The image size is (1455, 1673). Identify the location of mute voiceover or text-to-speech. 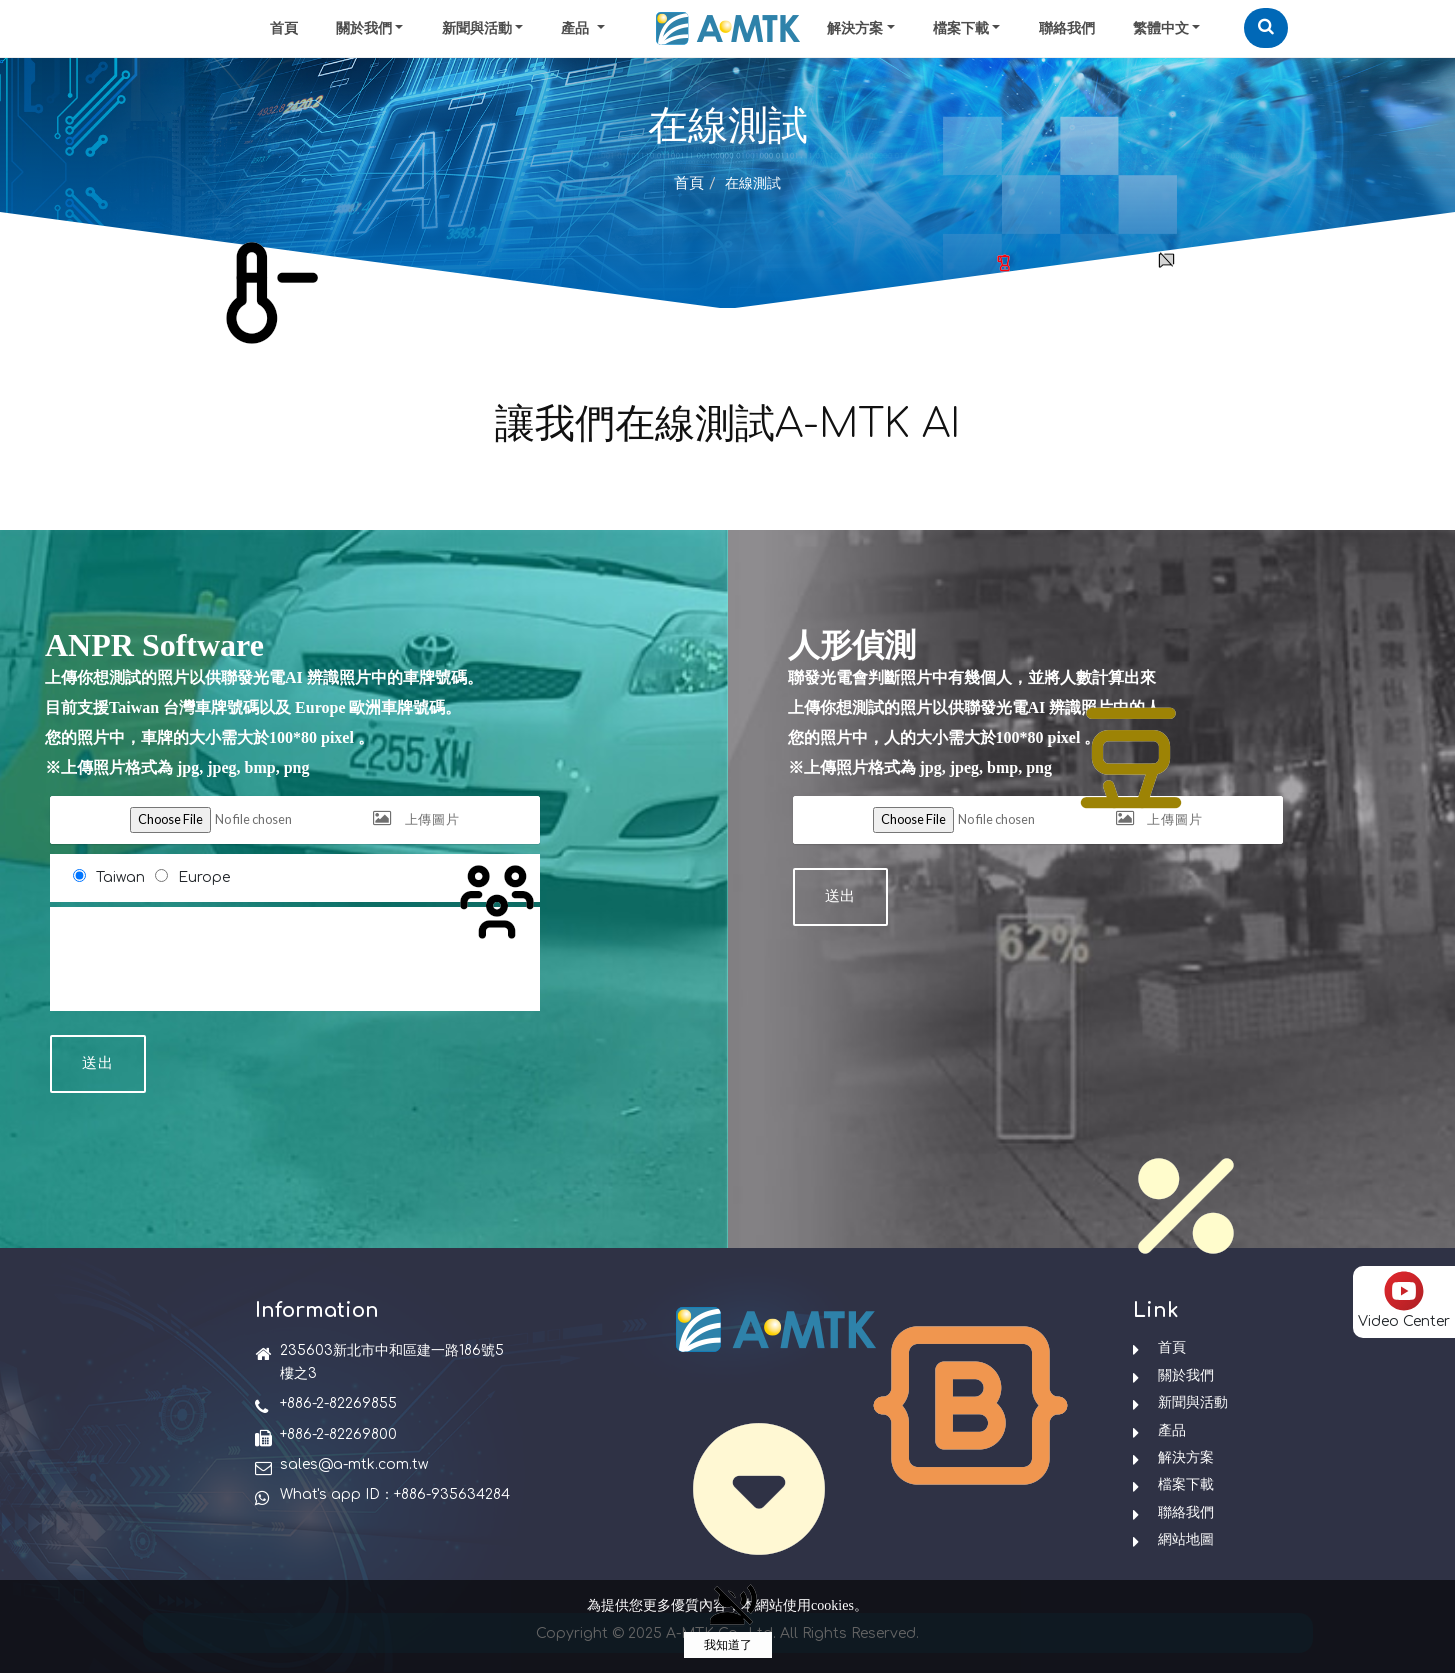
(733, 1605).